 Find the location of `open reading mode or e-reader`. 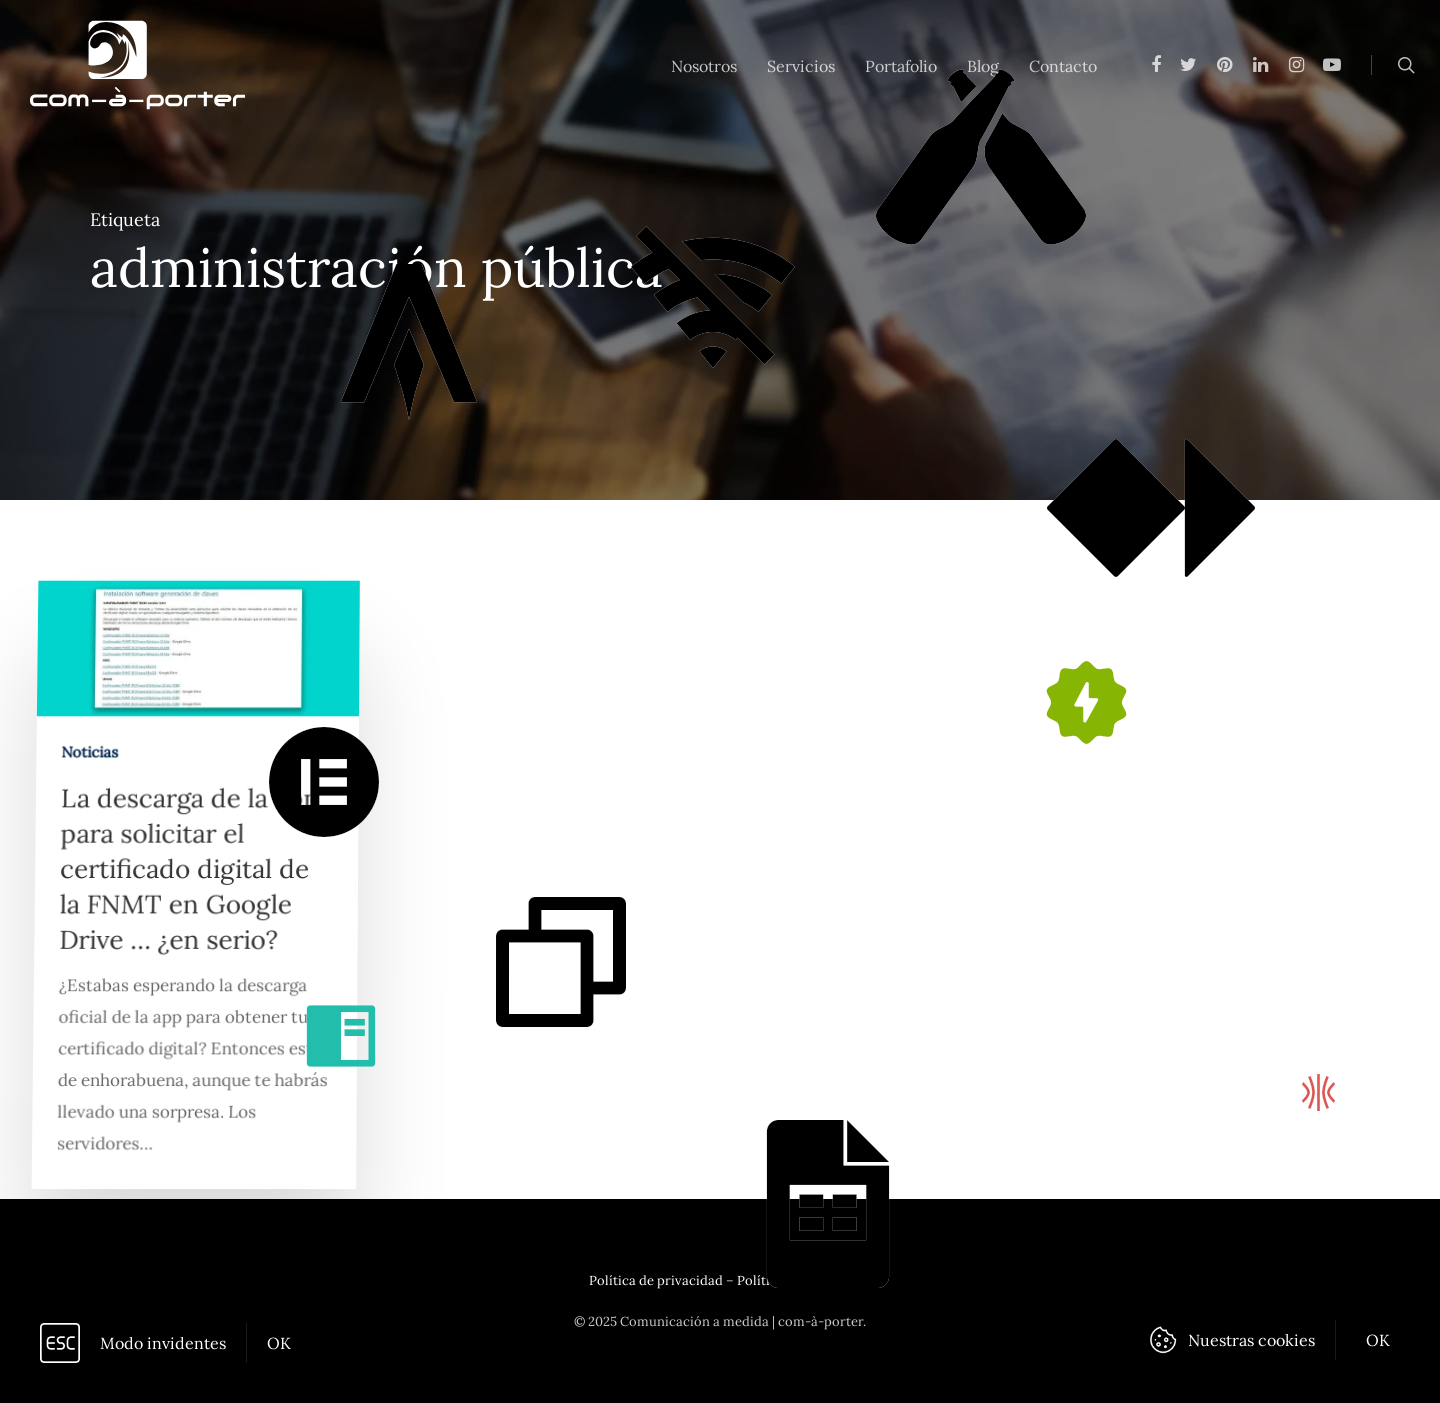

open reading mode or e-reader is located at coordinates (341, 1036).